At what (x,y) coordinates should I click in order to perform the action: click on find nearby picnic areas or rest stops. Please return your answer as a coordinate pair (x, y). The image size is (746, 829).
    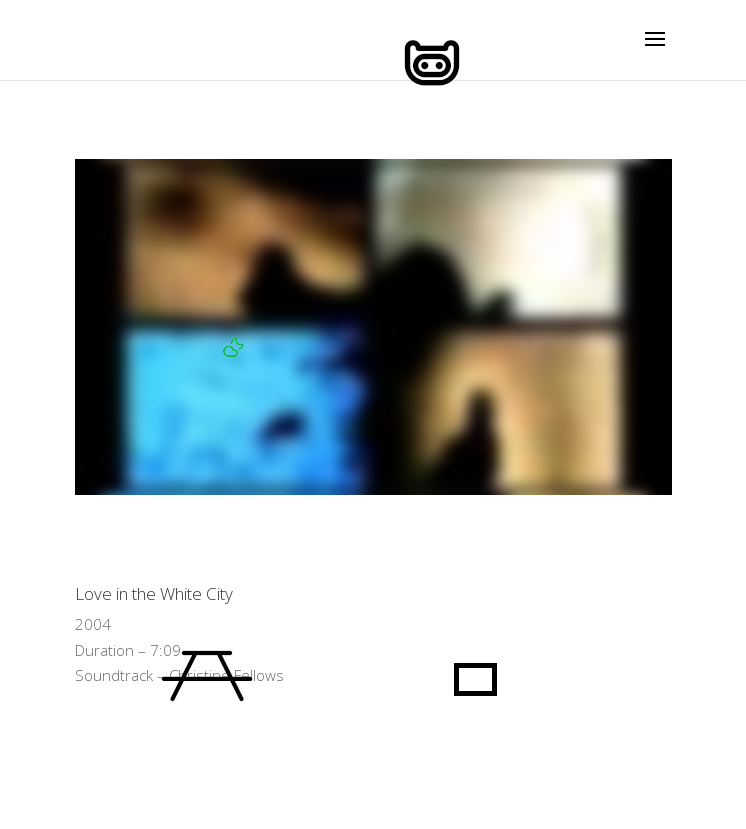
    Looking at the image, I should click on (207, 676).